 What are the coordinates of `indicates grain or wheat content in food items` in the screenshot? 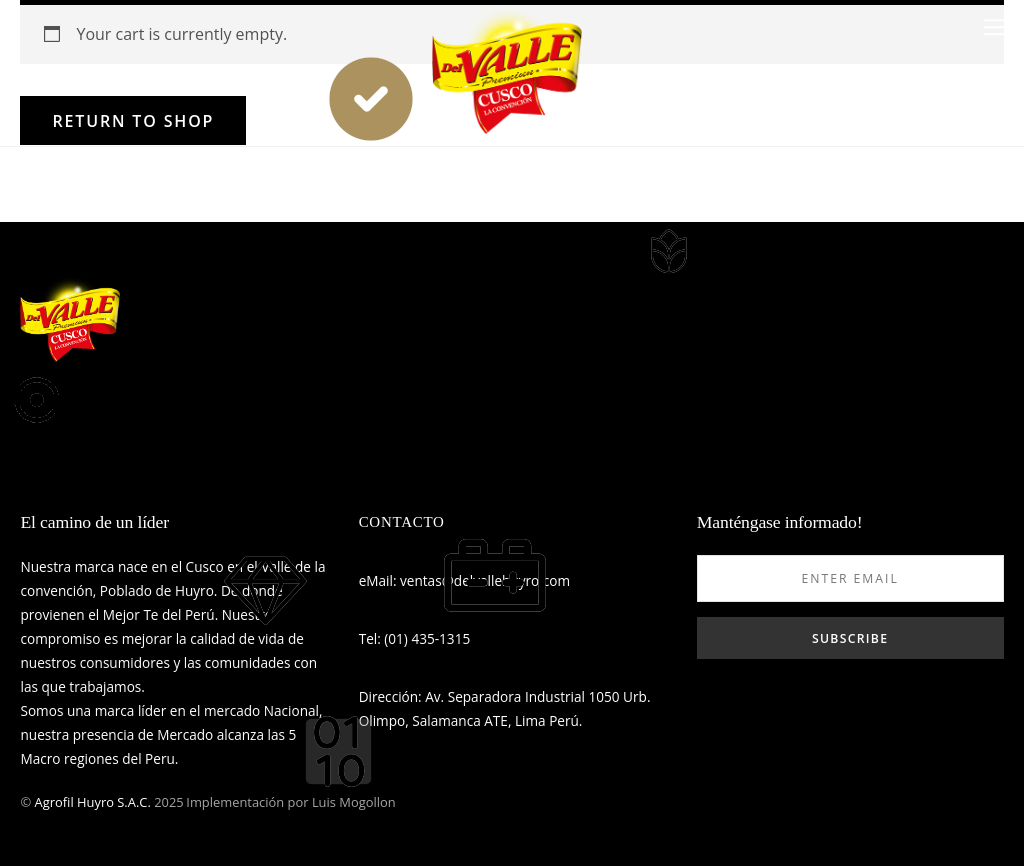 It's located at (669, 252).